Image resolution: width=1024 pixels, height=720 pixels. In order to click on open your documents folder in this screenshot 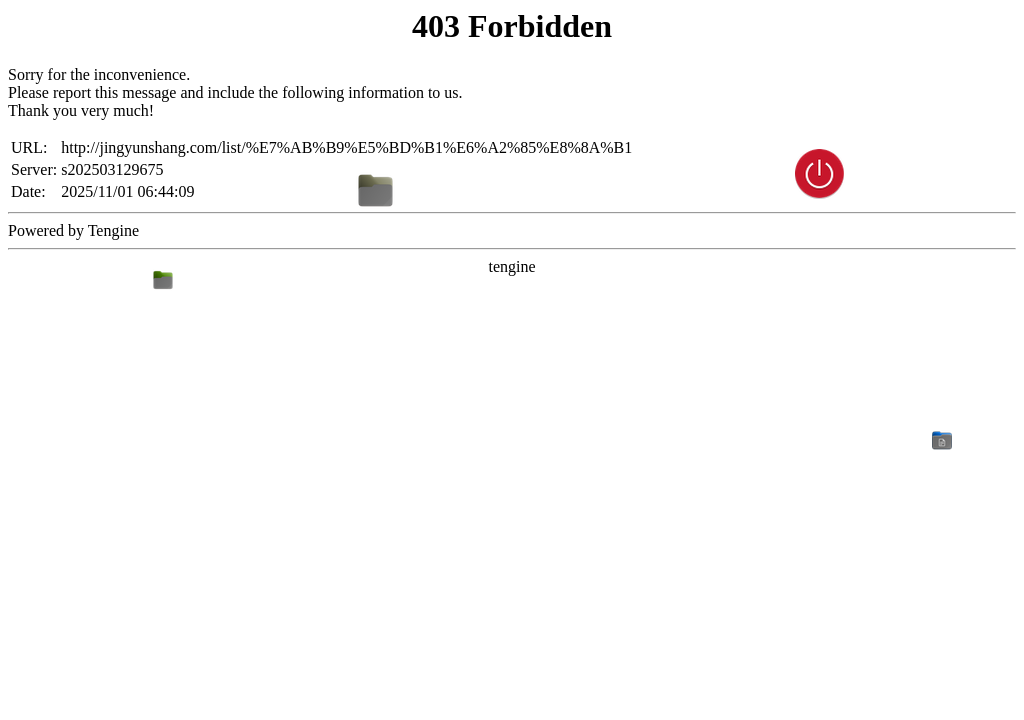, I will do `click(942, 440)`.